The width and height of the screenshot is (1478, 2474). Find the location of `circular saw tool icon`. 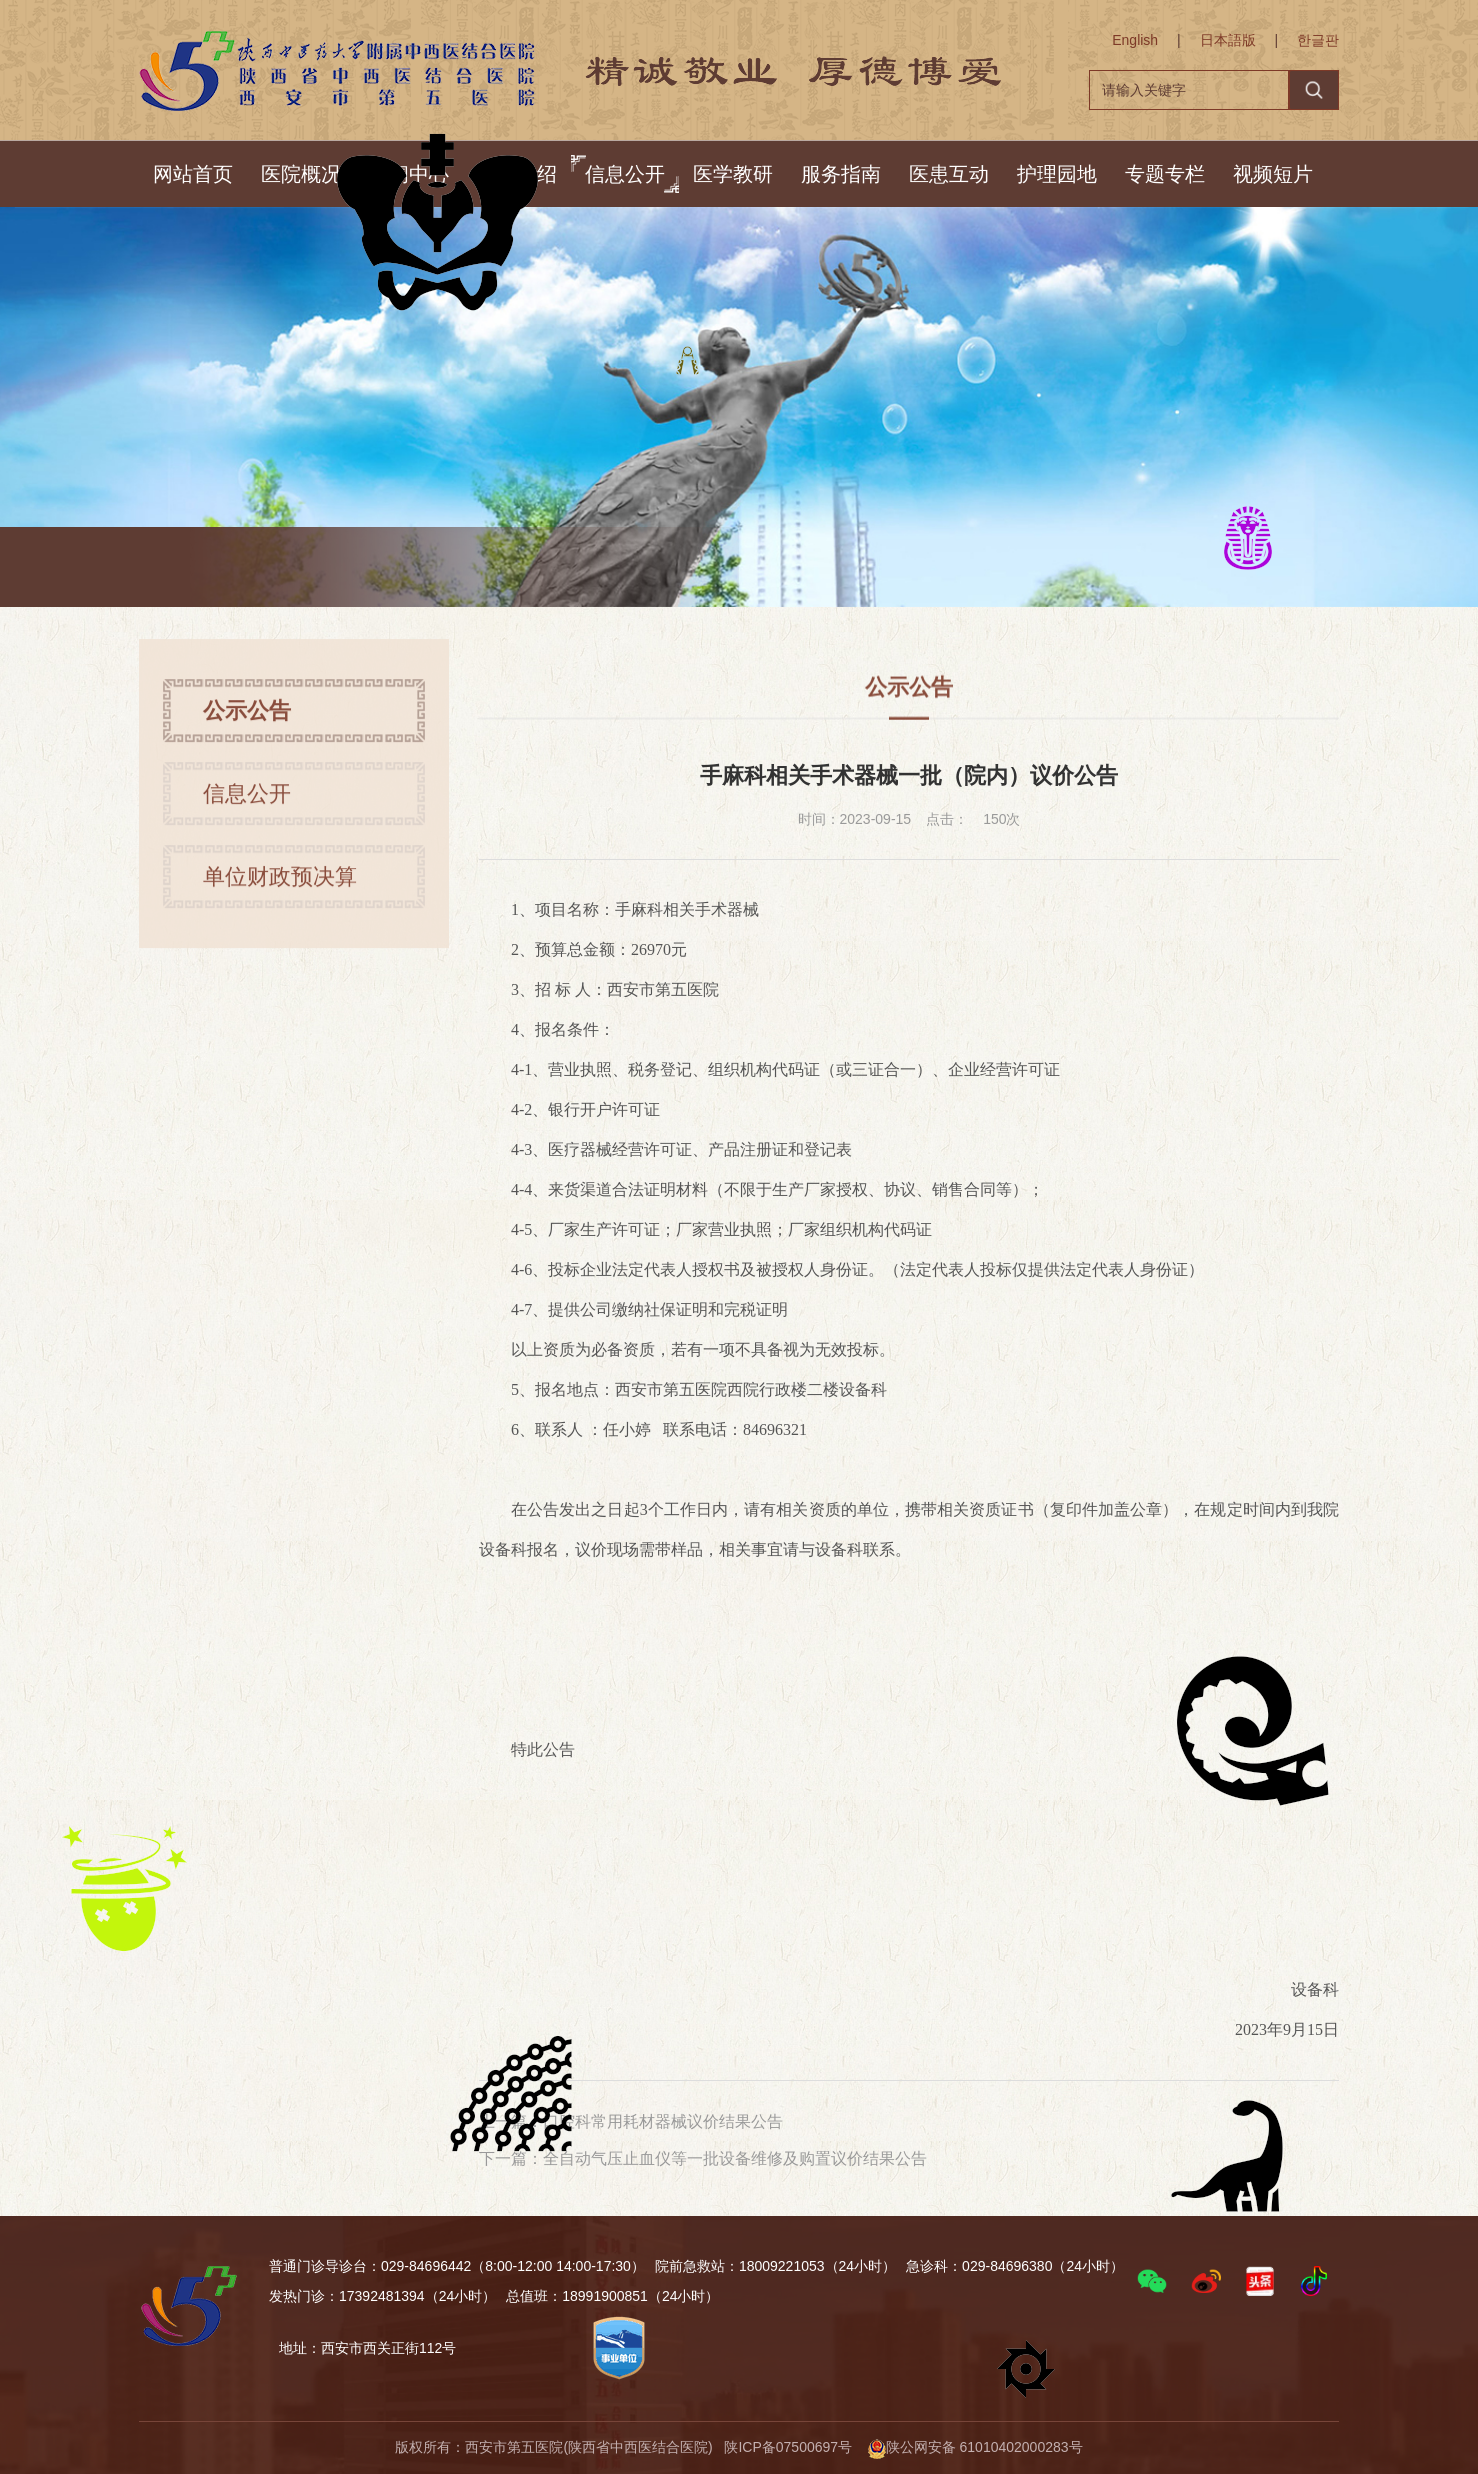

circular saw tool icon is located at coordinates (1026, 2369).